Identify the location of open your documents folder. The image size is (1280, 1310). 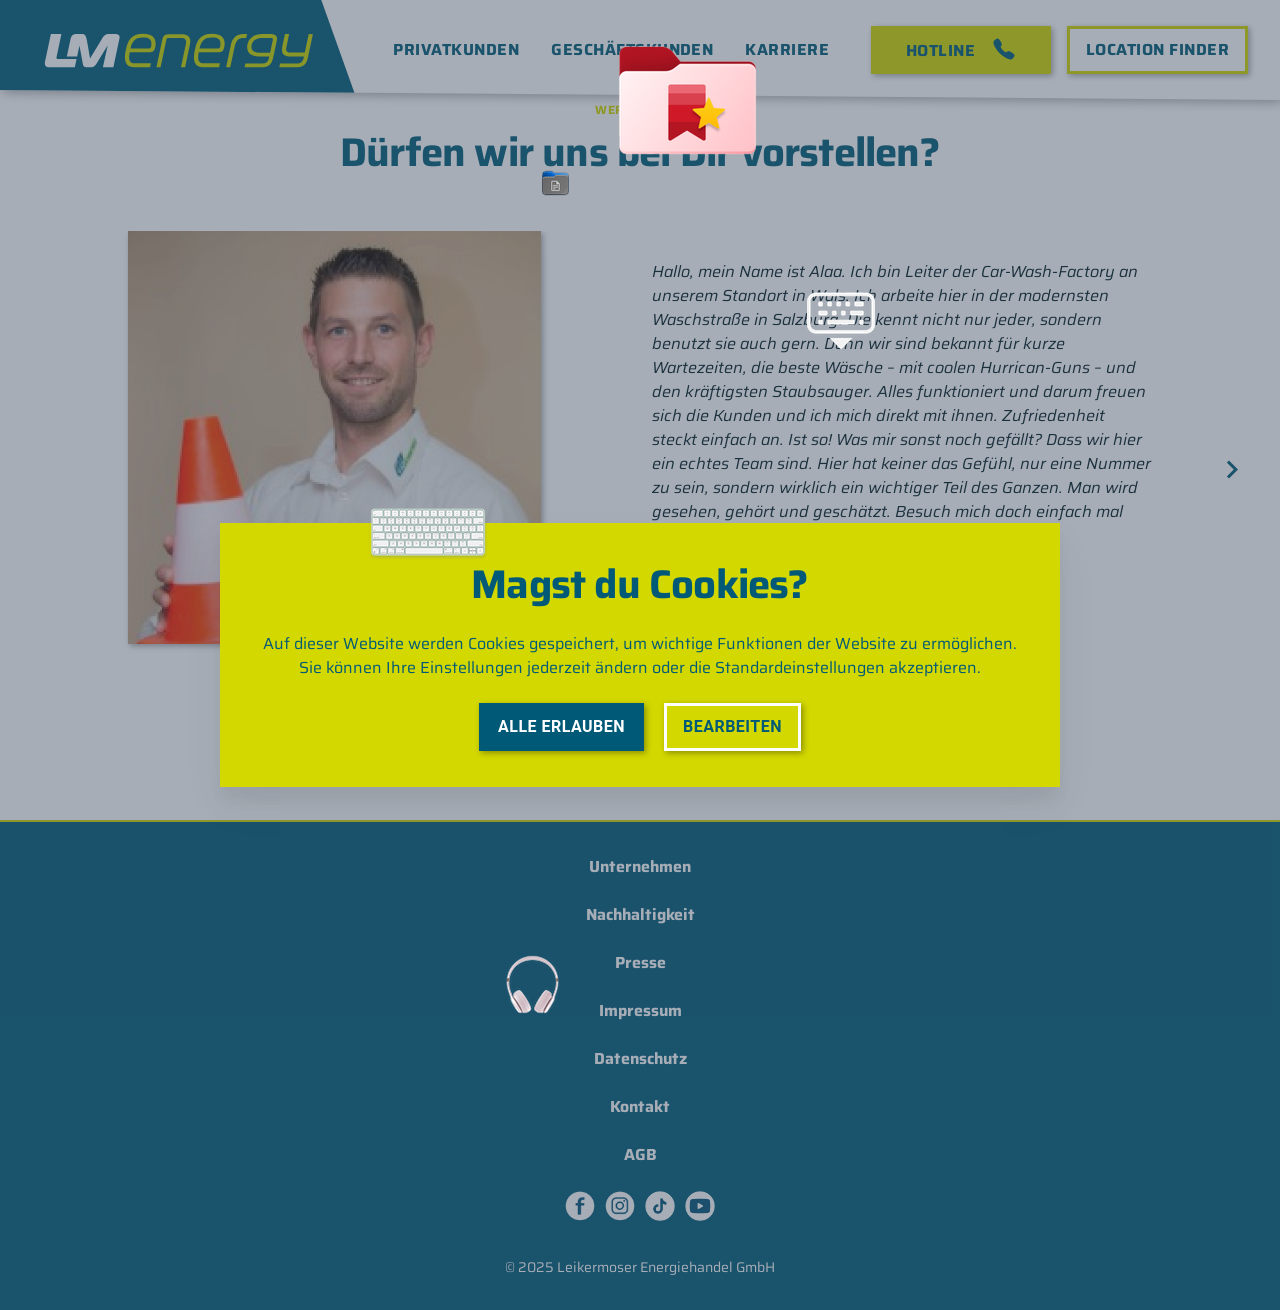
(555, 182).